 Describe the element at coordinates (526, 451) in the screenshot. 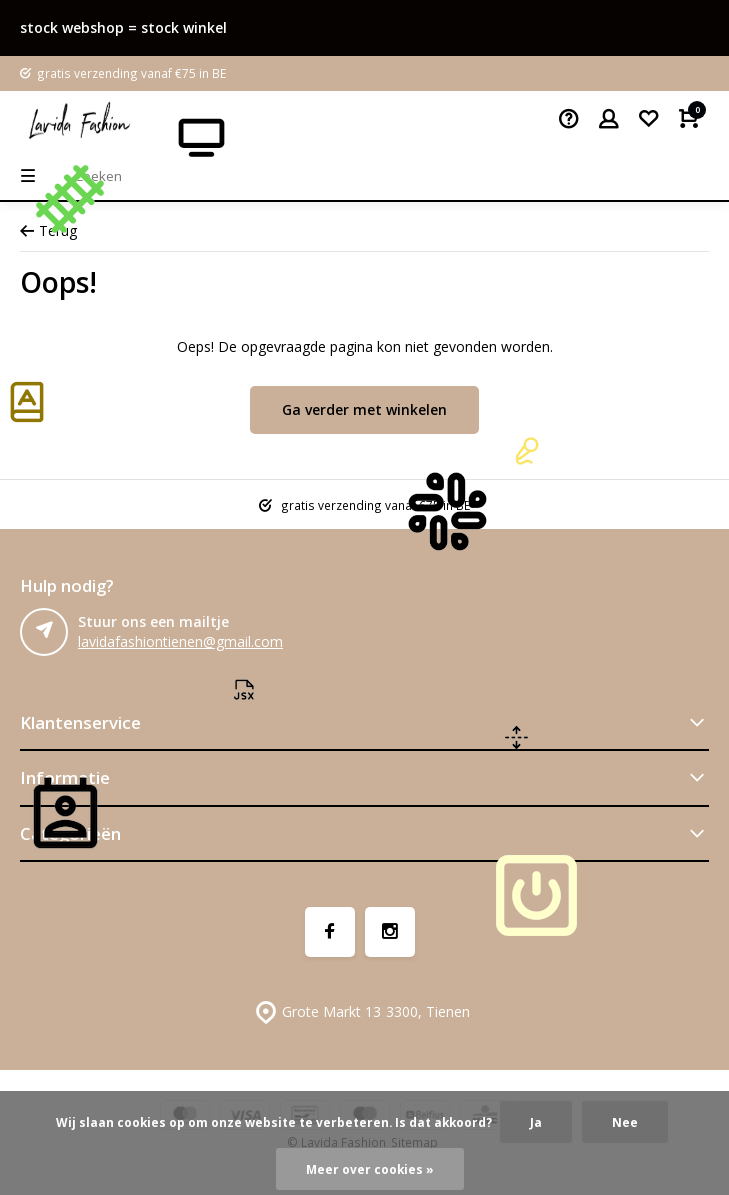

I see `access voice recording or microphone input` at that location.